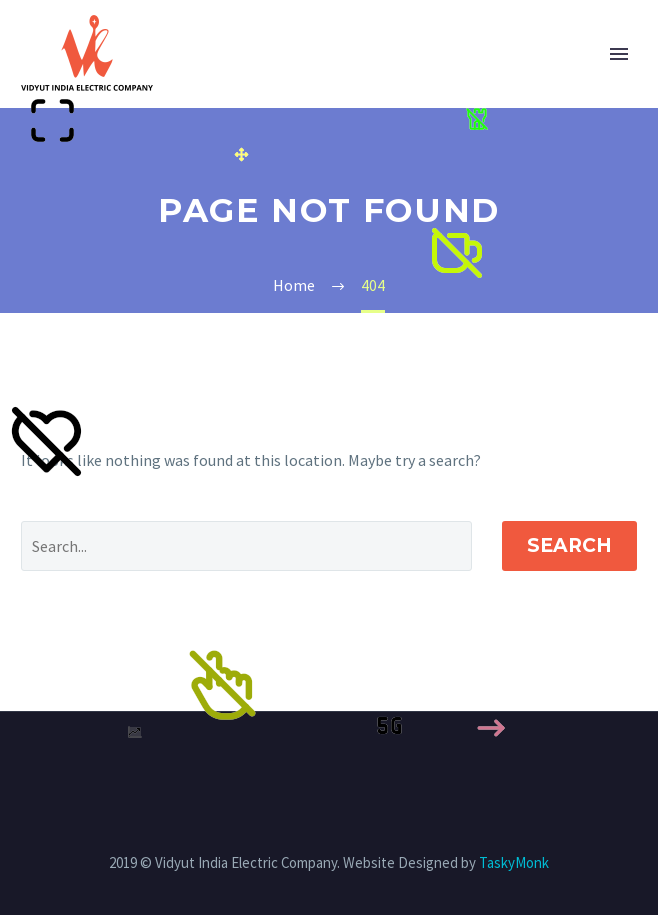 The width and height of the screenshot is (658, 915). What do you see at coordinates (241, 154) in the screenshot?
I see `move or reposition an element` at bounding box center [241, 154].